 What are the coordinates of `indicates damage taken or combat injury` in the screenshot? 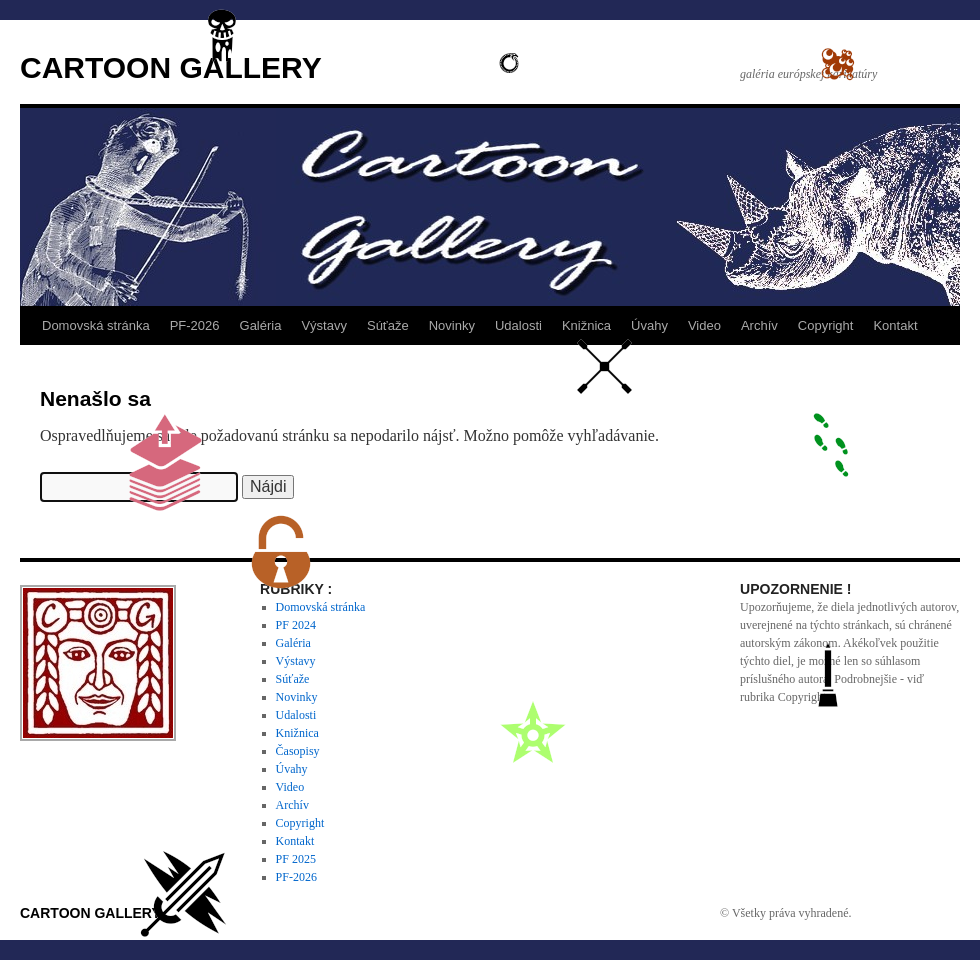 It's located at (182, 895).